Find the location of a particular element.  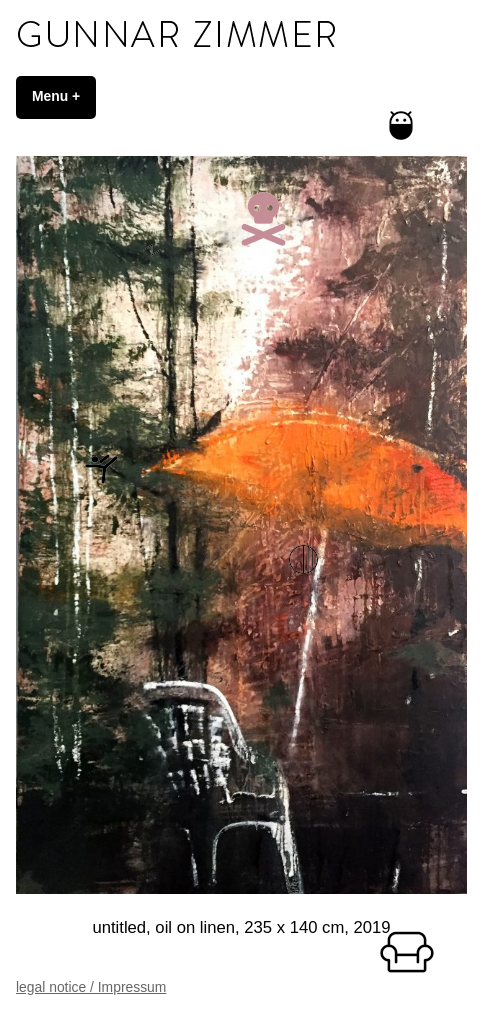

view gymnastics or fitness activities is located at coordinates (101, 467).